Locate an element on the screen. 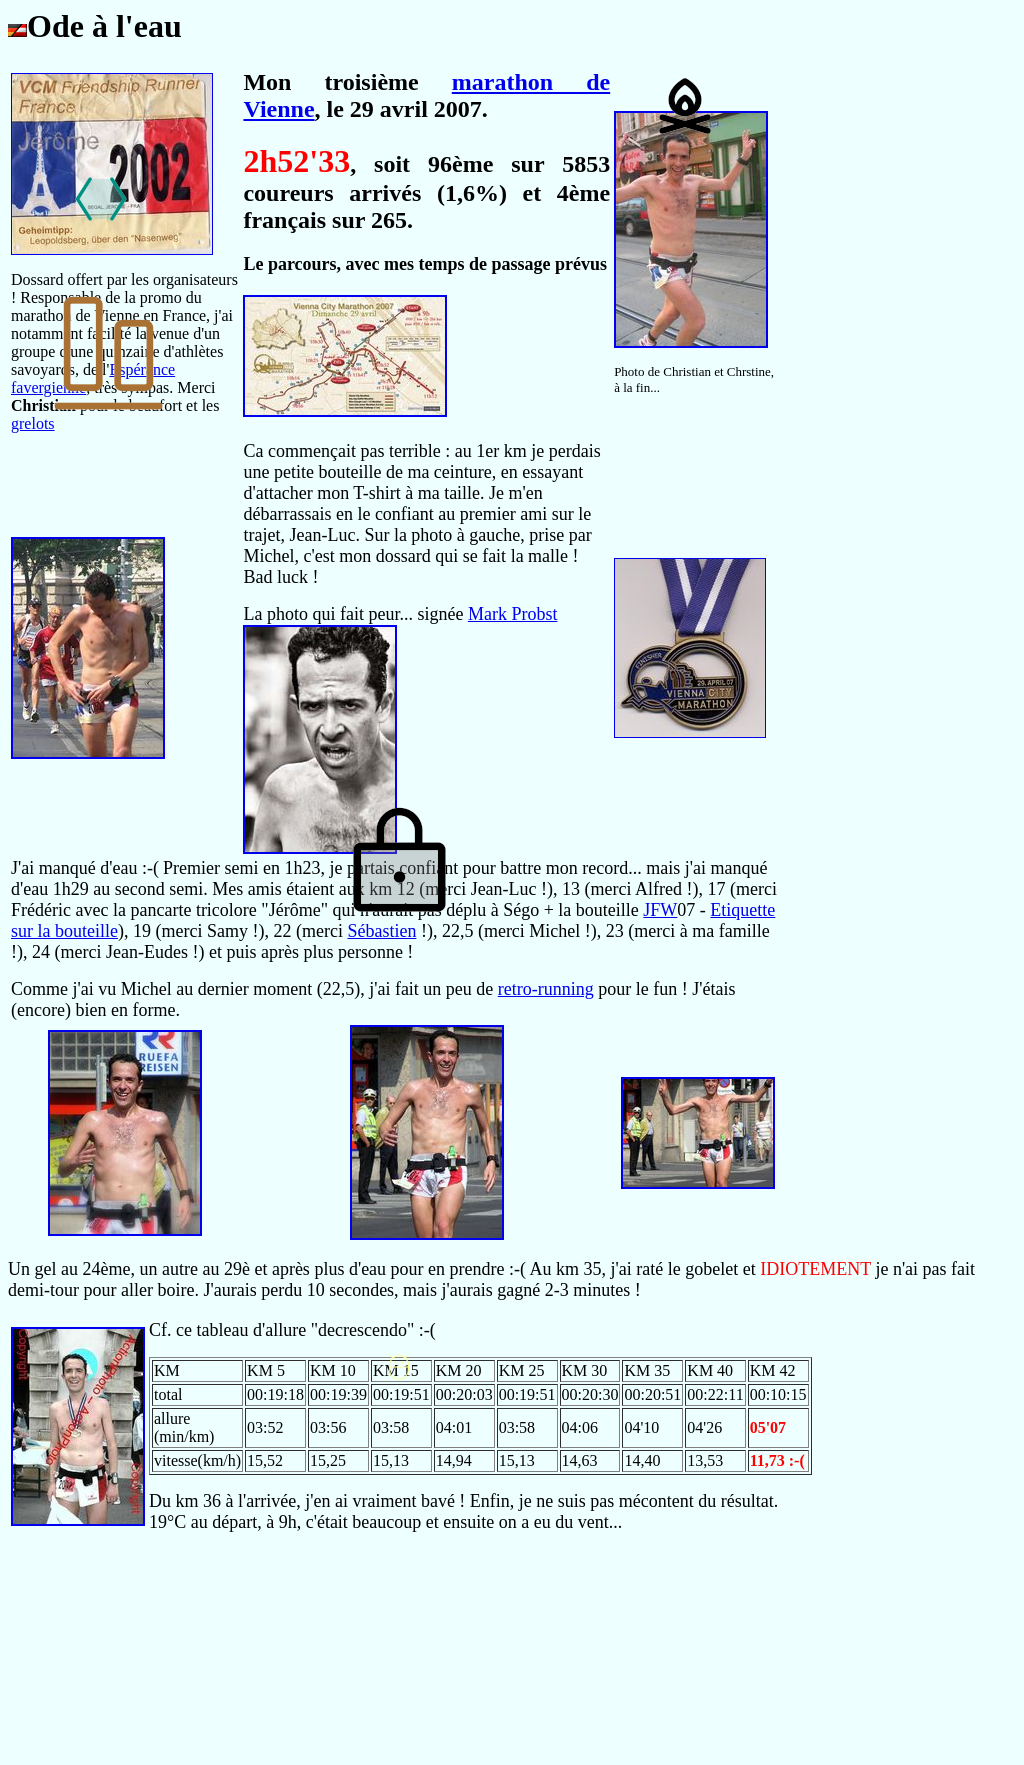 The image size is (1024, 1765). view or edit source code is located at coordinates (101, 199).